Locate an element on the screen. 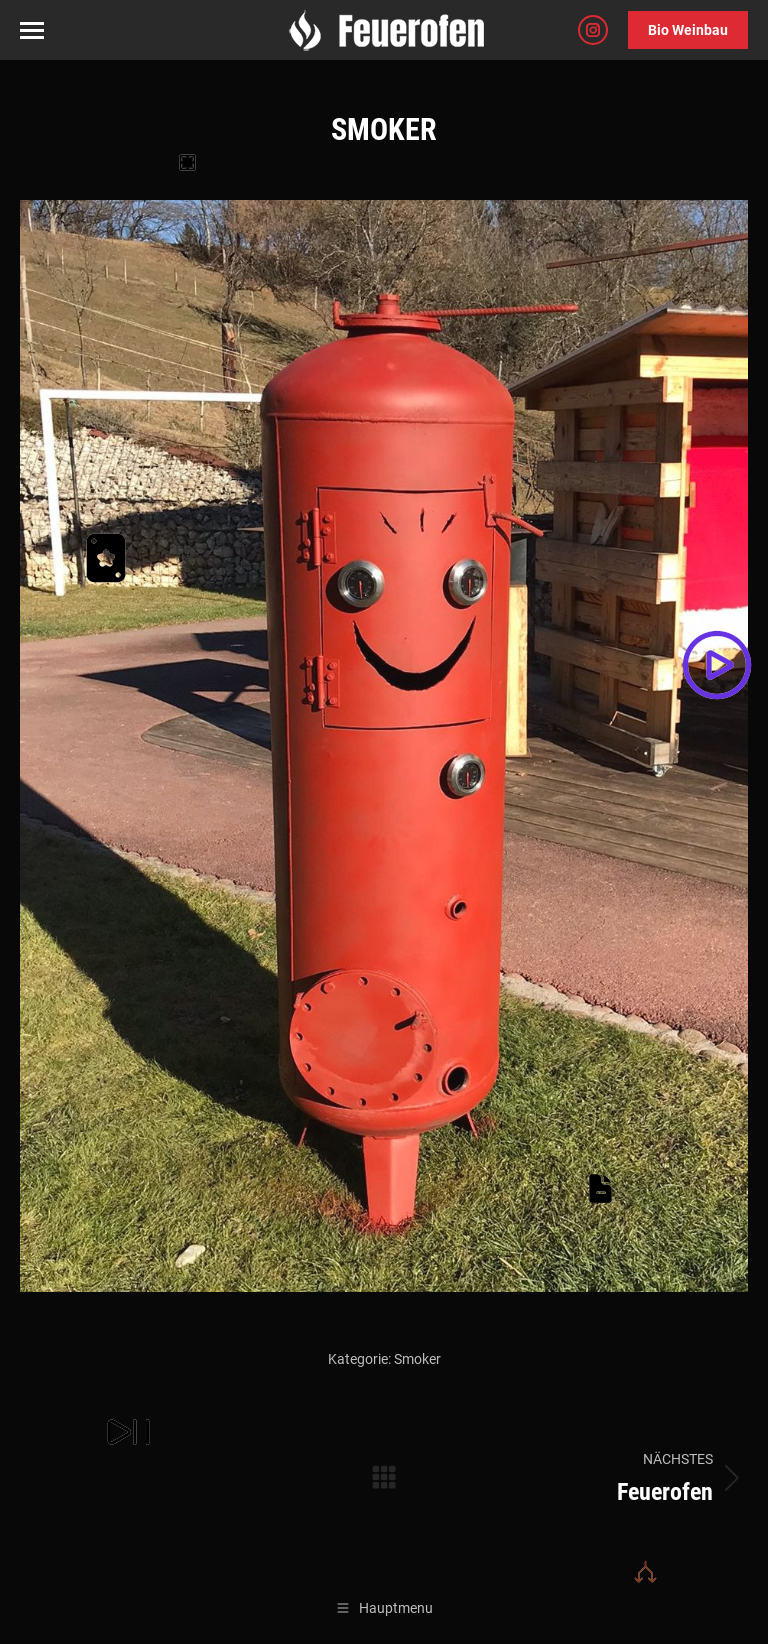 The image size is (768, 1644). play media or video content is located at coordinates (717, 665).